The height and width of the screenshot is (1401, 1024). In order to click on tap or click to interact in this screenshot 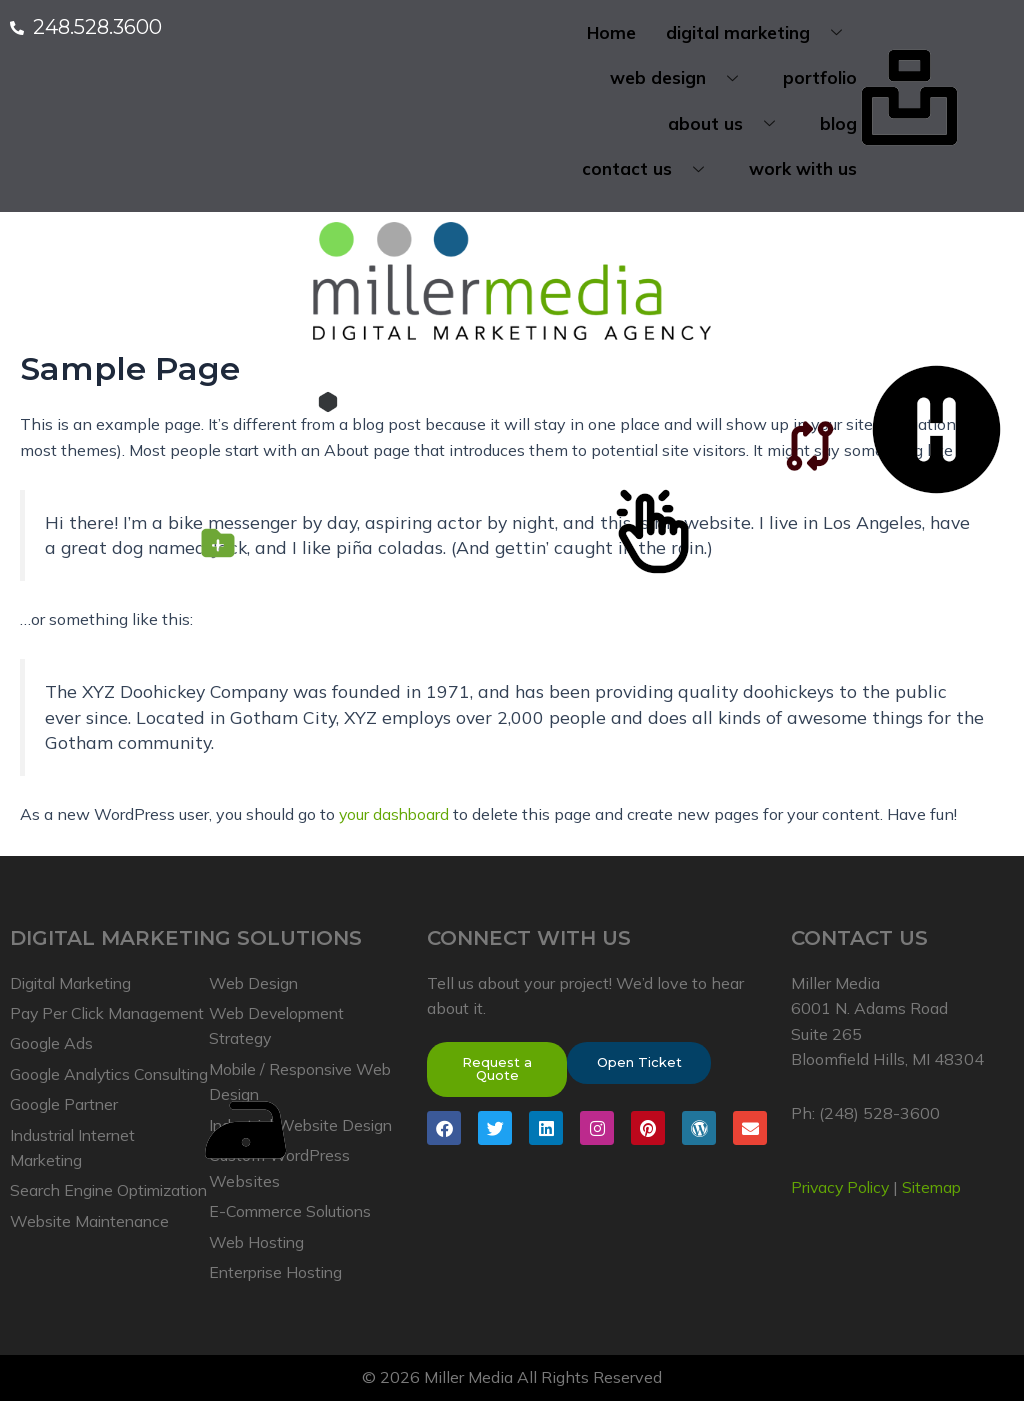, I will do `click(654, 531)`.